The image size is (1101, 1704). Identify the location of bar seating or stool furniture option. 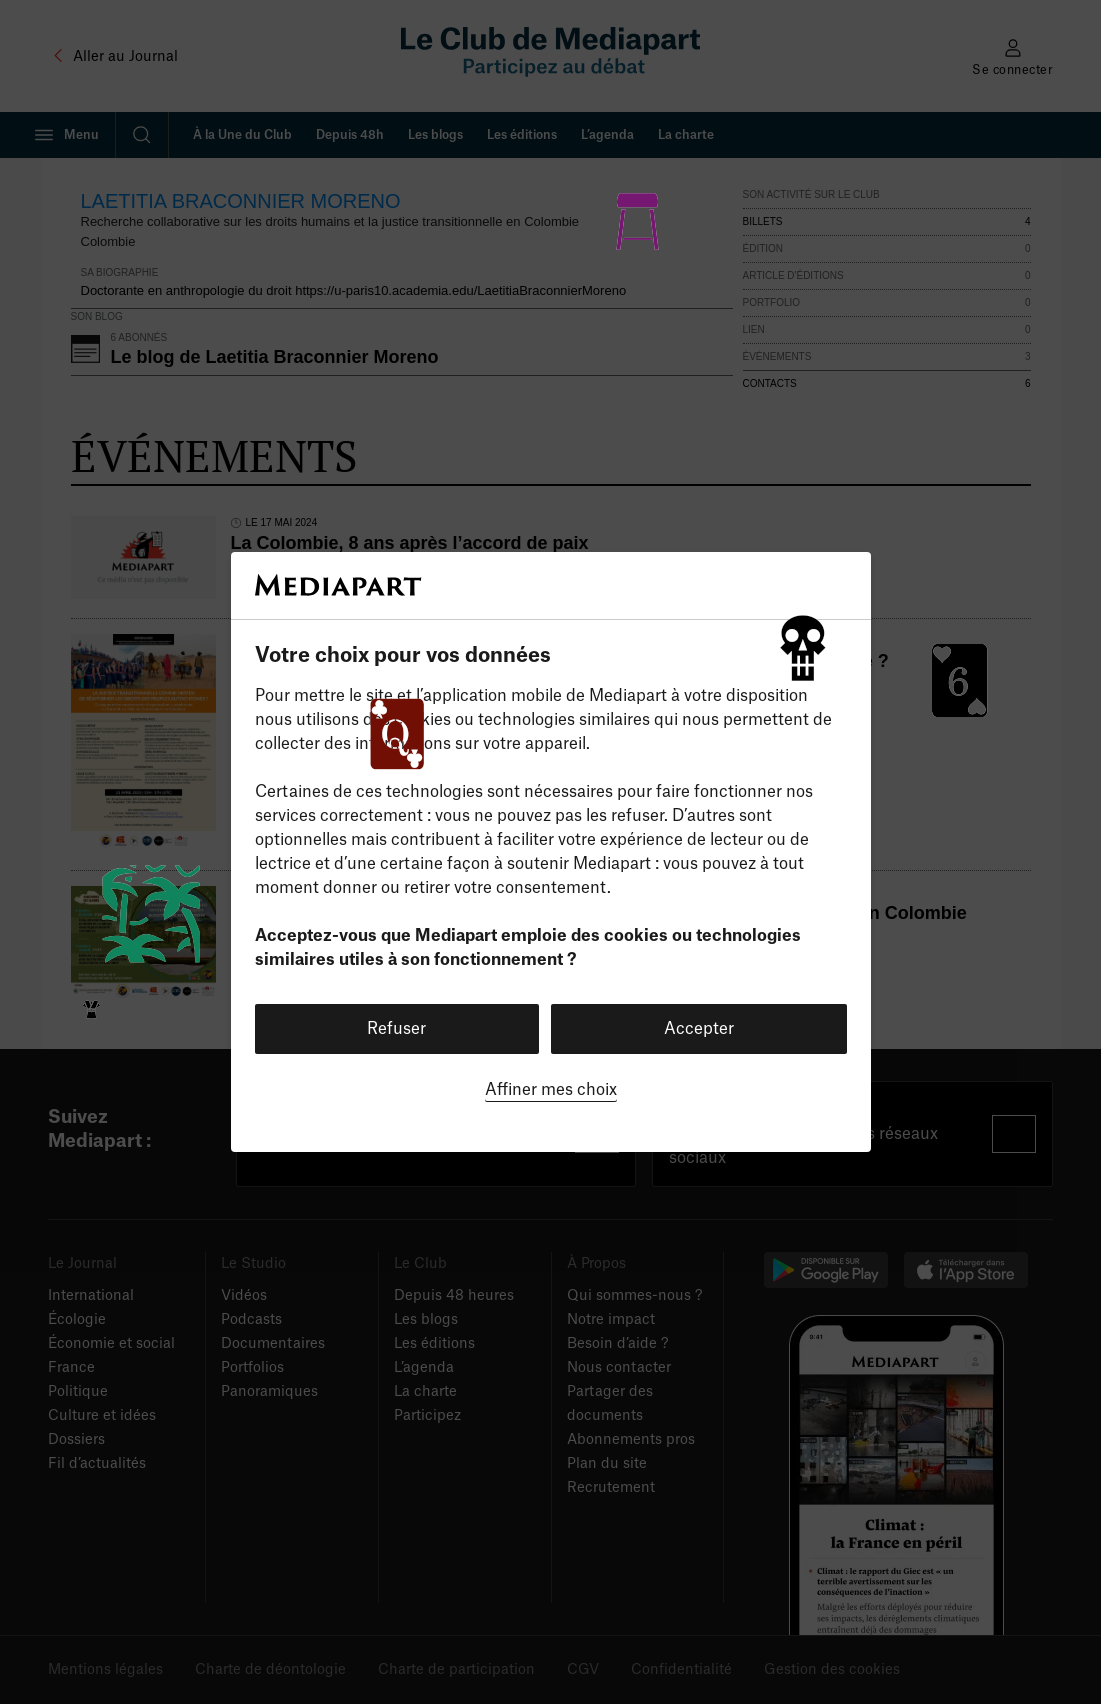
(637, 220).